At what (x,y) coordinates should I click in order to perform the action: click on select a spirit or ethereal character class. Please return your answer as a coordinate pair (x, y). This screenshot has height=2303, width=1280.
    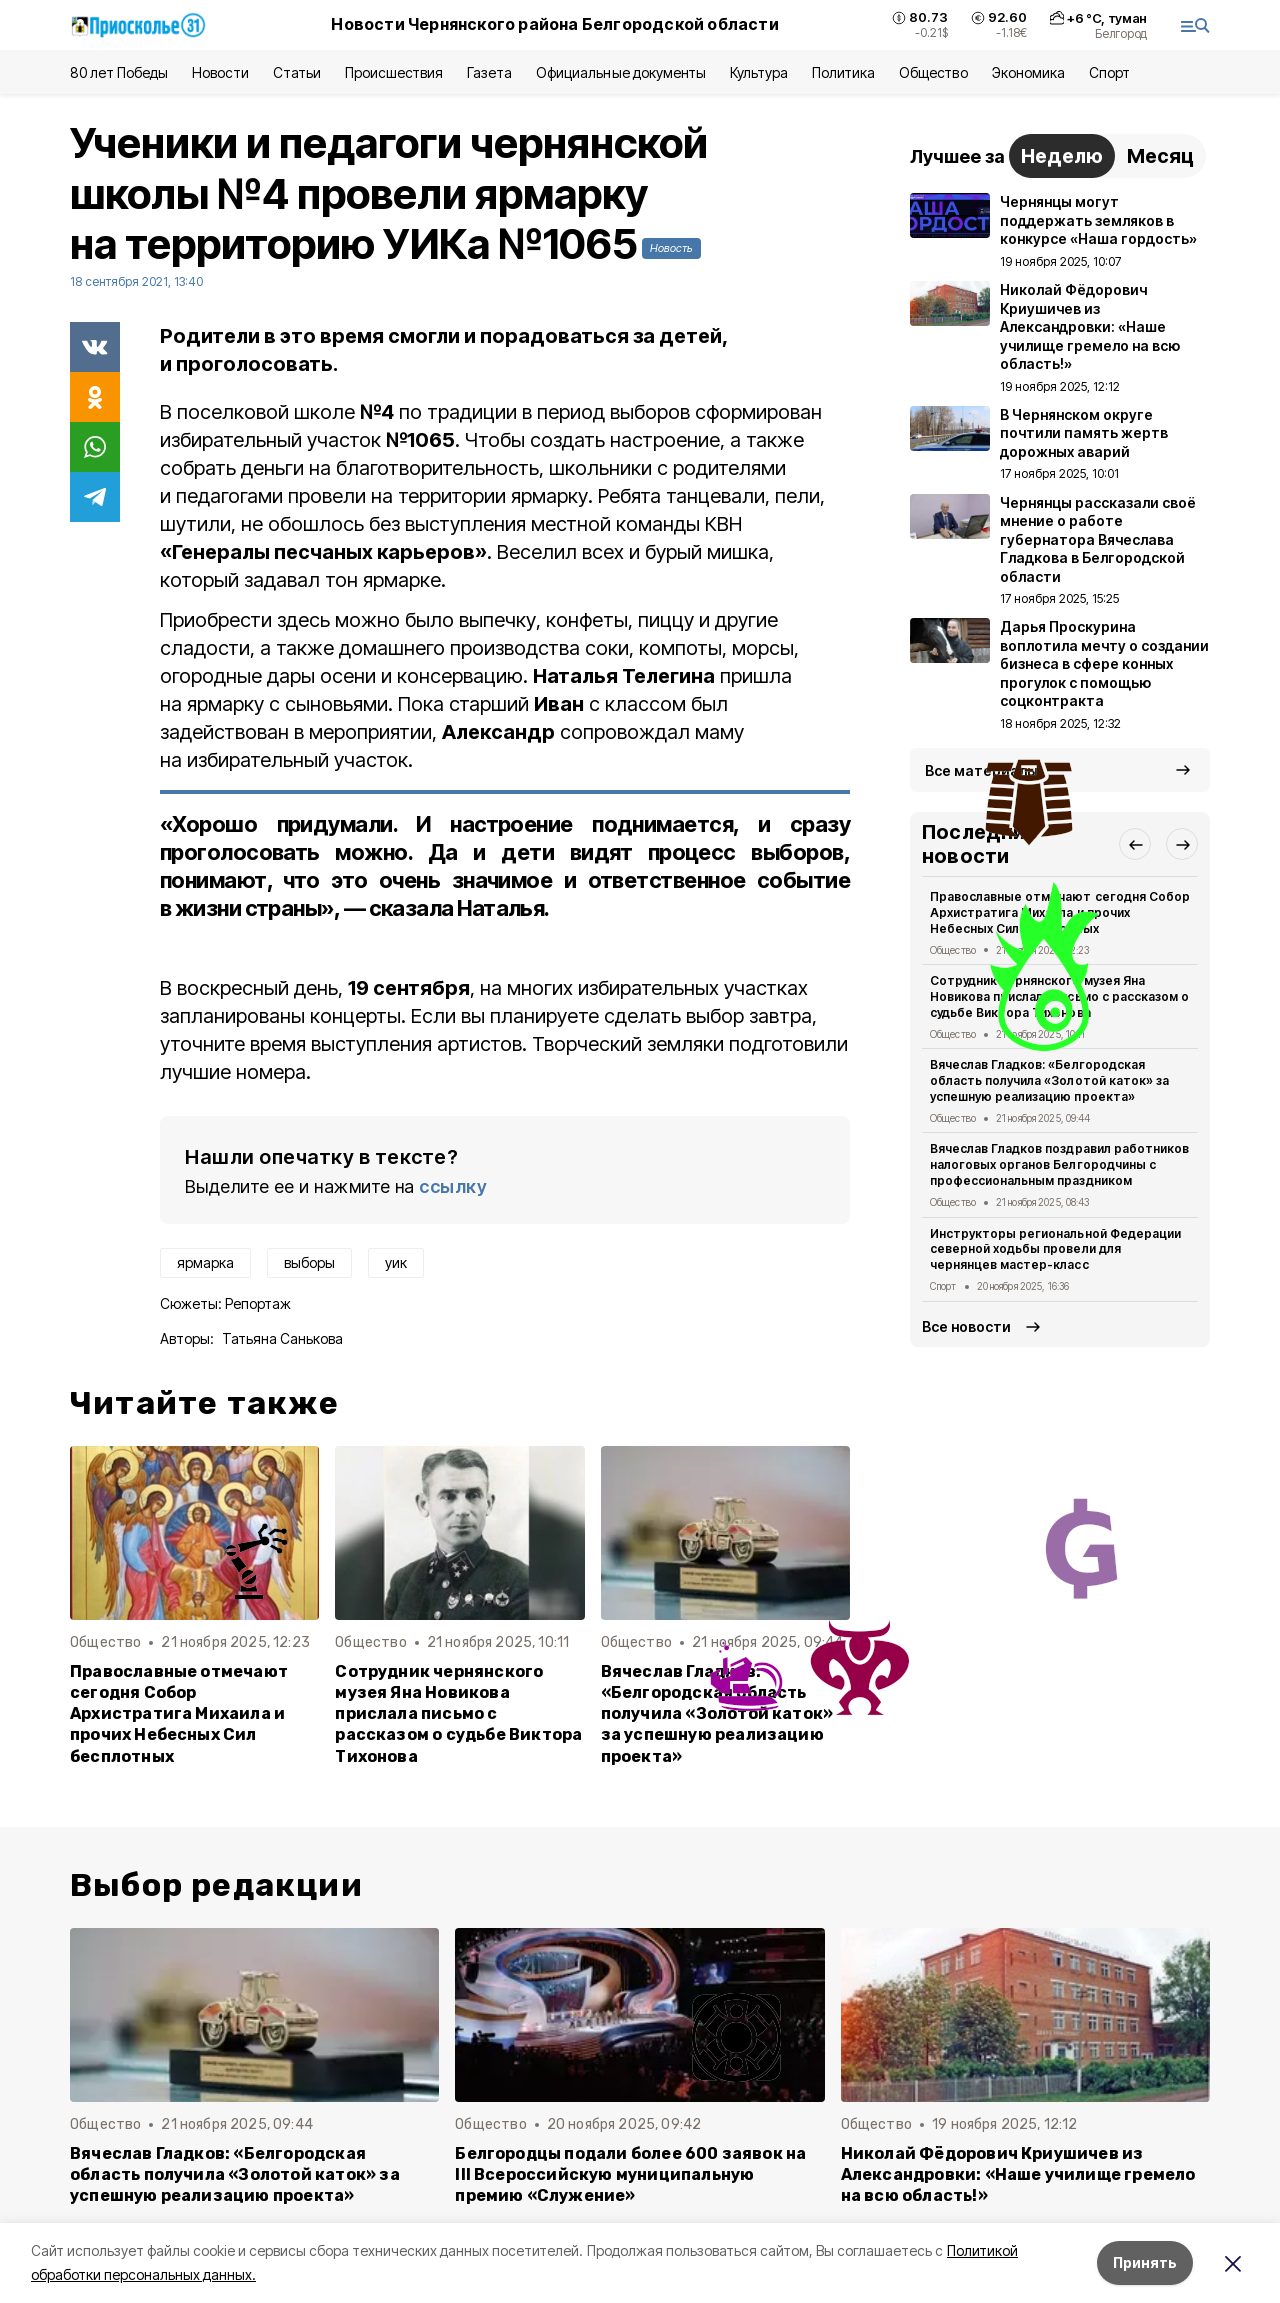
    Looking at the image, I should click on (1044, 966).